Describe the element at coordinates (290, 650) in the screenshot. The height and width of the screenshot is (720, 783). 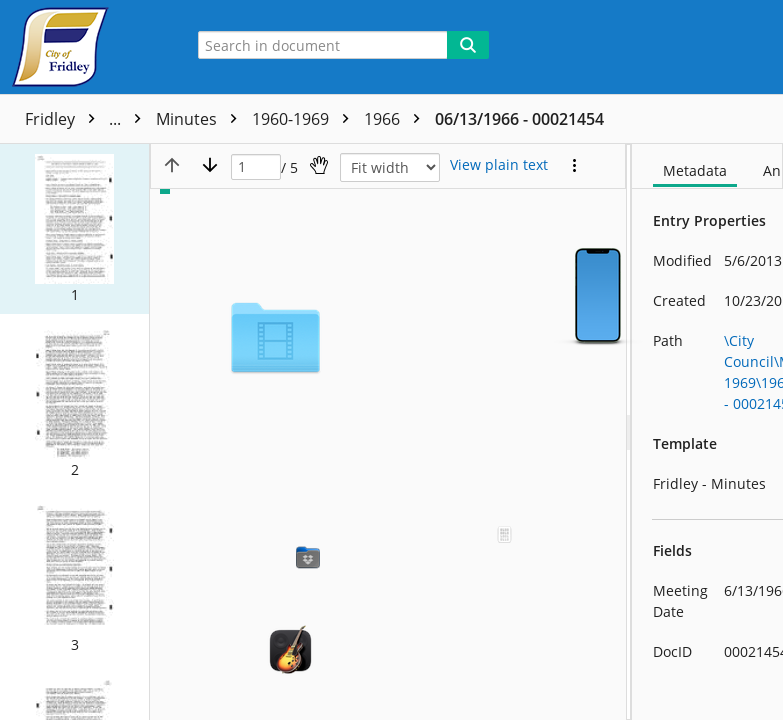
I see `open GarageBand music creation app` at that location.